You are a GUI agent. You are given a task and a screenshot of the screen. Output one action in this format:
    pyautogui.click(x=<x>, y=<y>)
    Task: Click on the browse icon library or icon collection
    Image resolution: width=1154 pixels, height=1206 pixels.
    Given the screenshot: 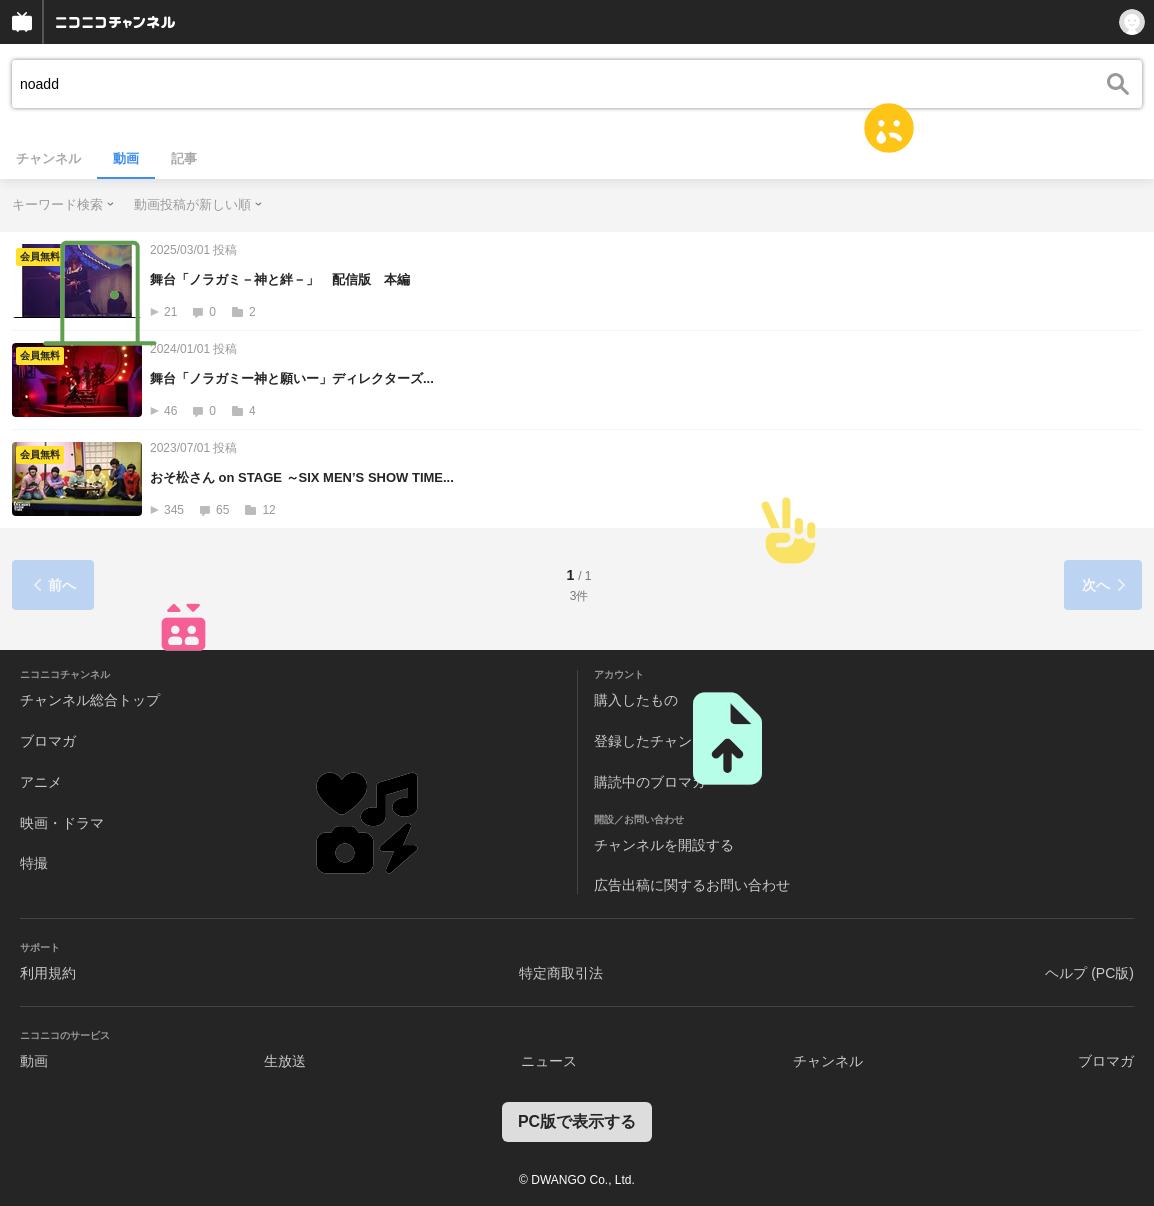 What is the action you would take?
    pyautogui.click(x=367, y=823)
    